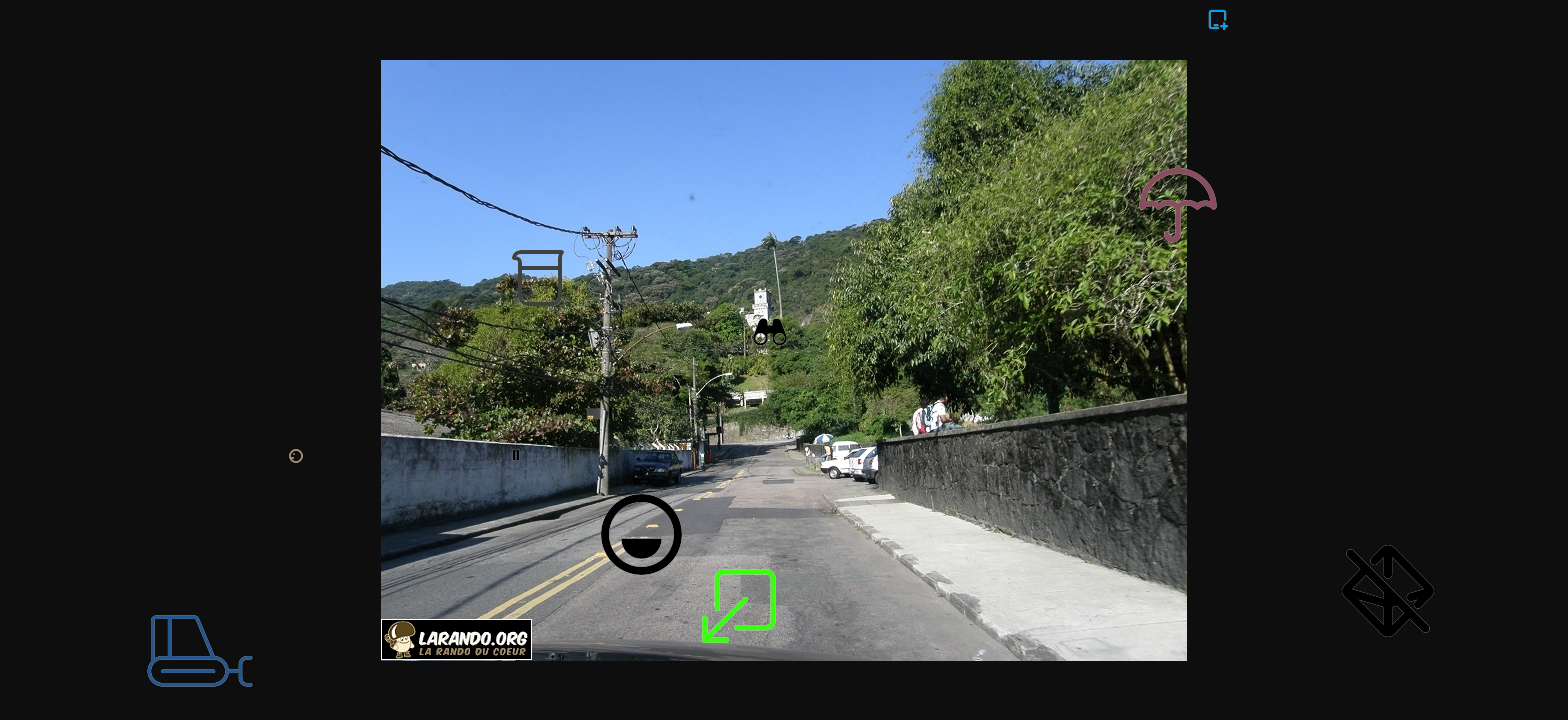  Describe the element at coordinates (641, 534) in the screenshot. I see `add an emoji or reaction to a message` at that location.